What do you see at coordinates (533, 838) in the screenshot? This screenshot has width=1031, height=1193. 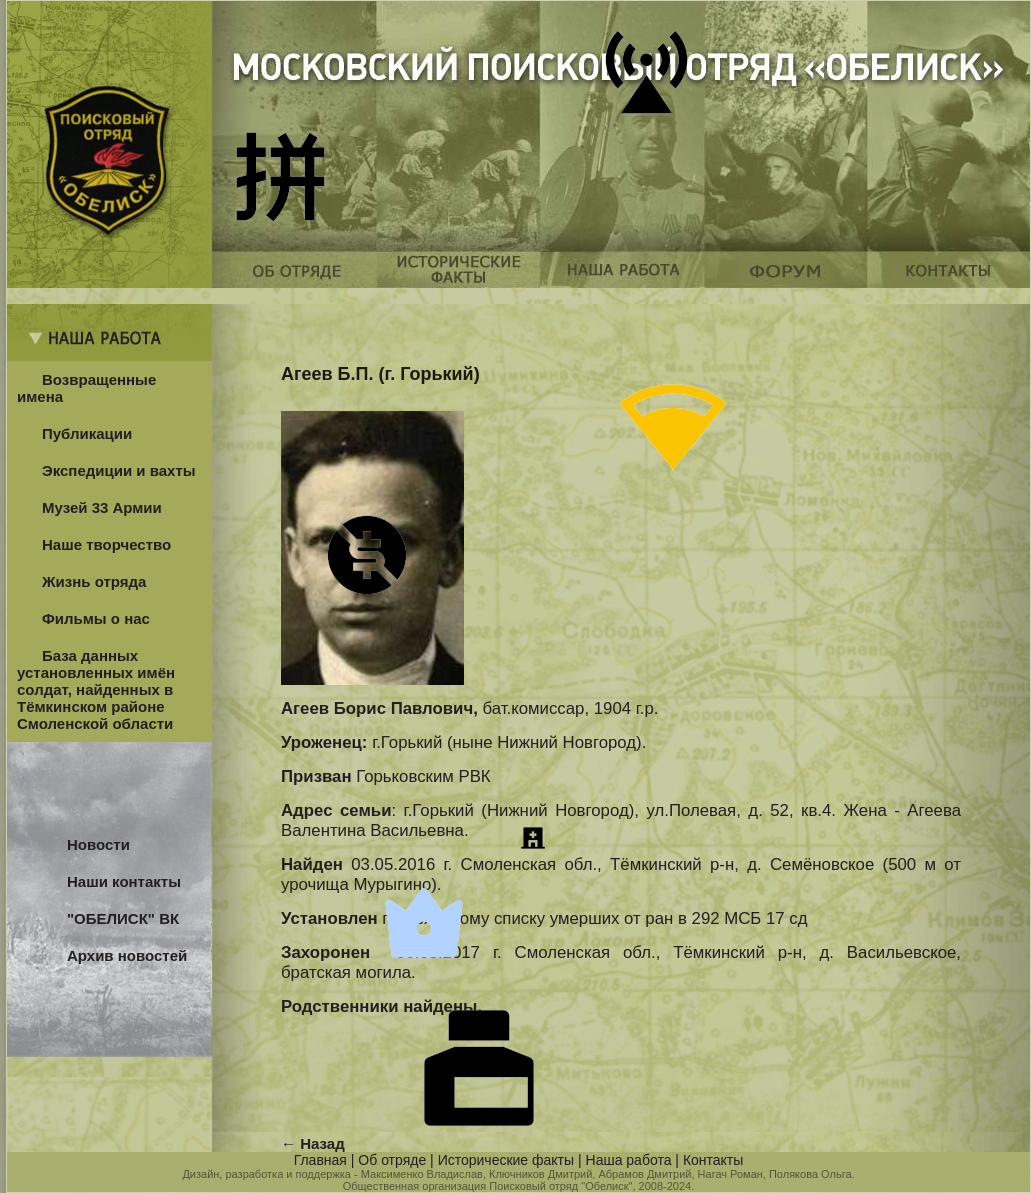 I see `find nearby hospitals` at bounding box center [533, 838].